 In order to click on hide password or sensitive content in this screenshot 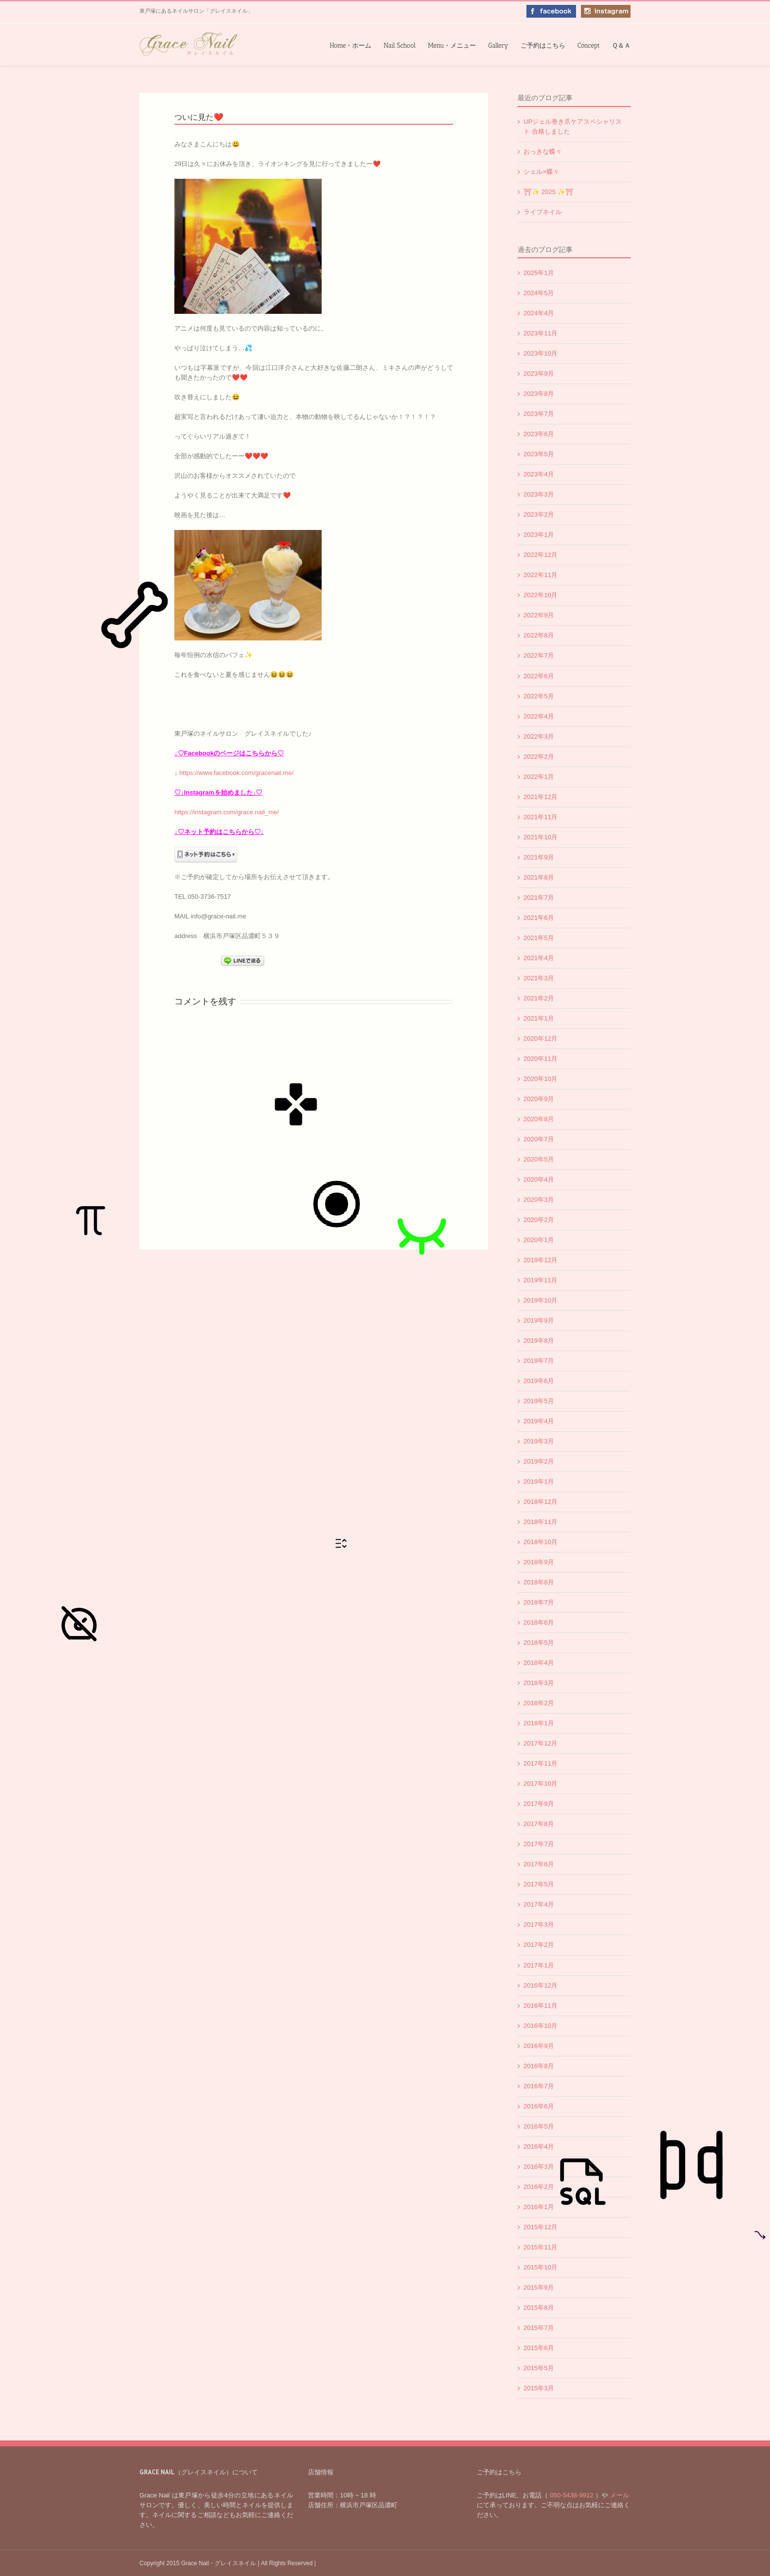, I will do `click(422, 1233)`.